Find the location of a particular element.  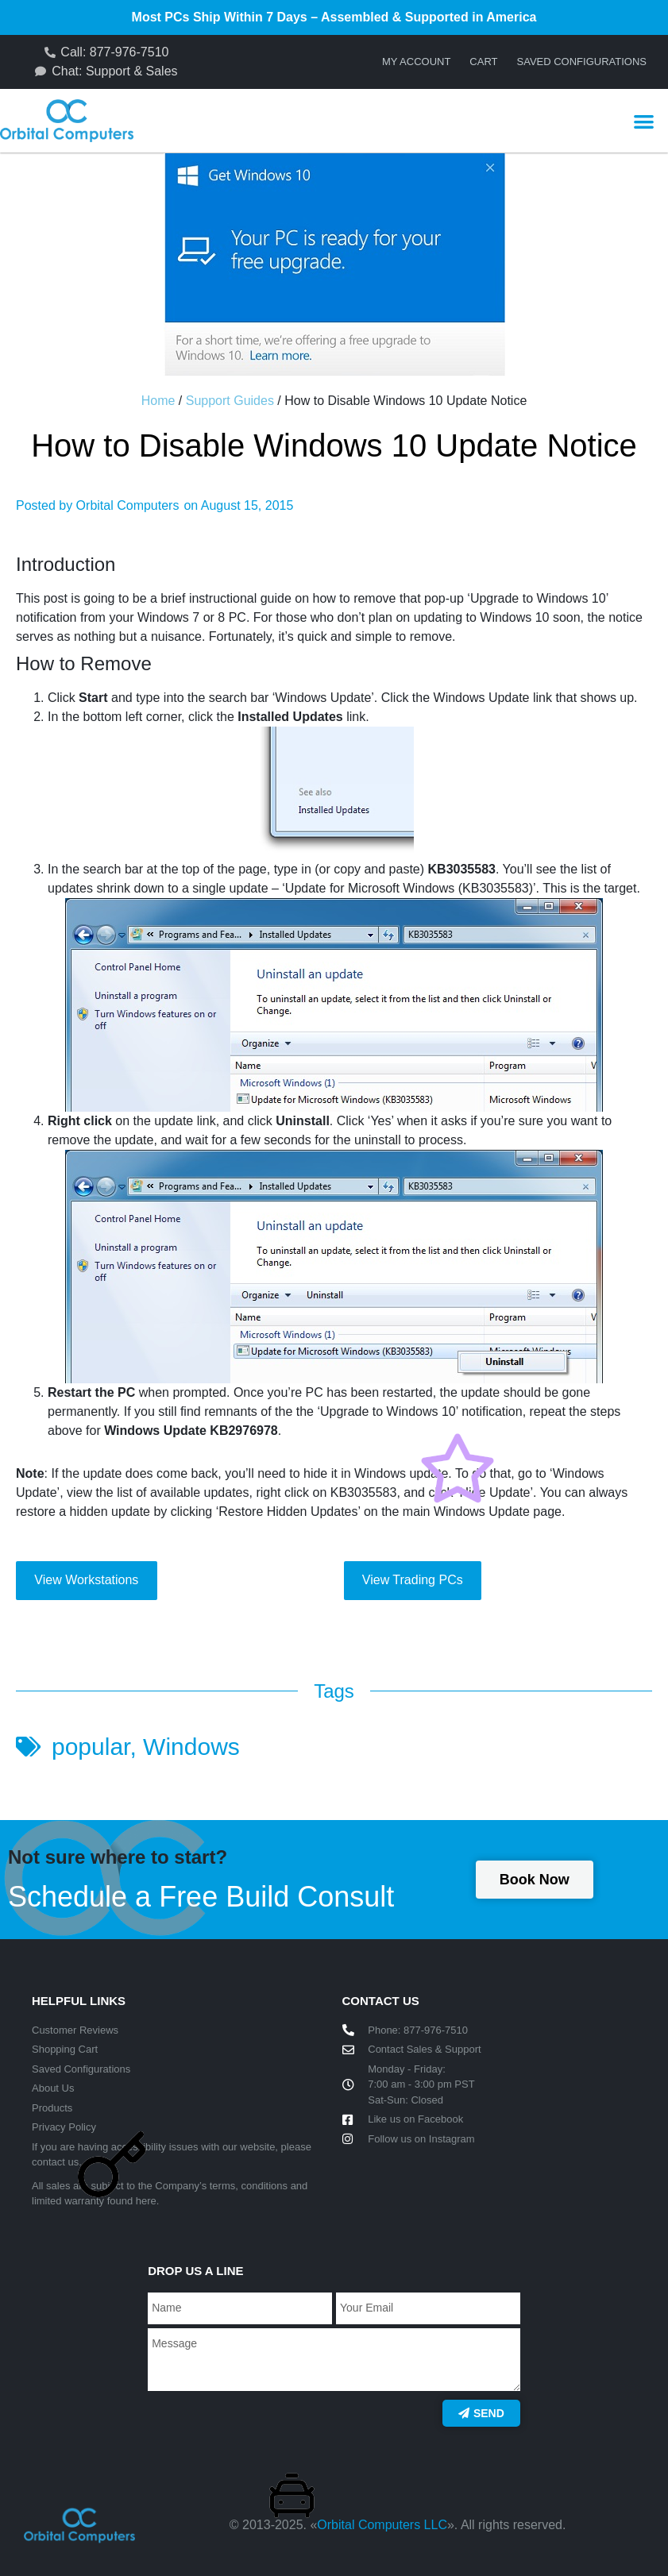

add item to favorites is located at coordinates (458, 1471).